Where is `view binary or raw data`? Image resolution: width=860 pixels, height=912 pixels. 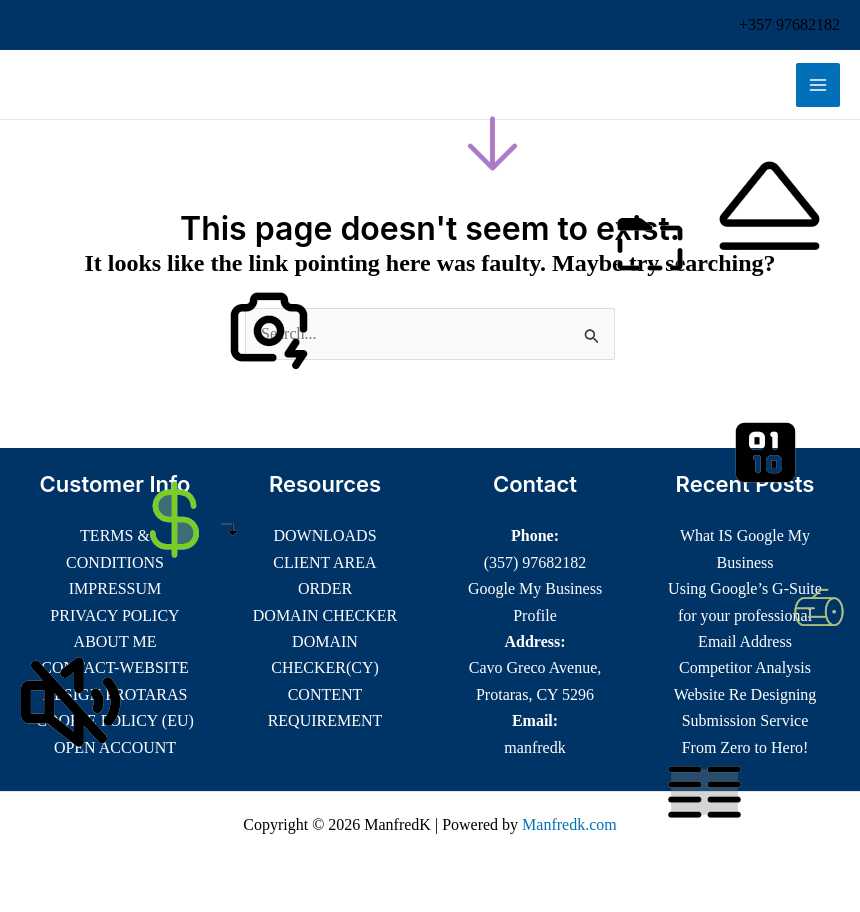
view binary or raw data is located at coordinates (765, 452).